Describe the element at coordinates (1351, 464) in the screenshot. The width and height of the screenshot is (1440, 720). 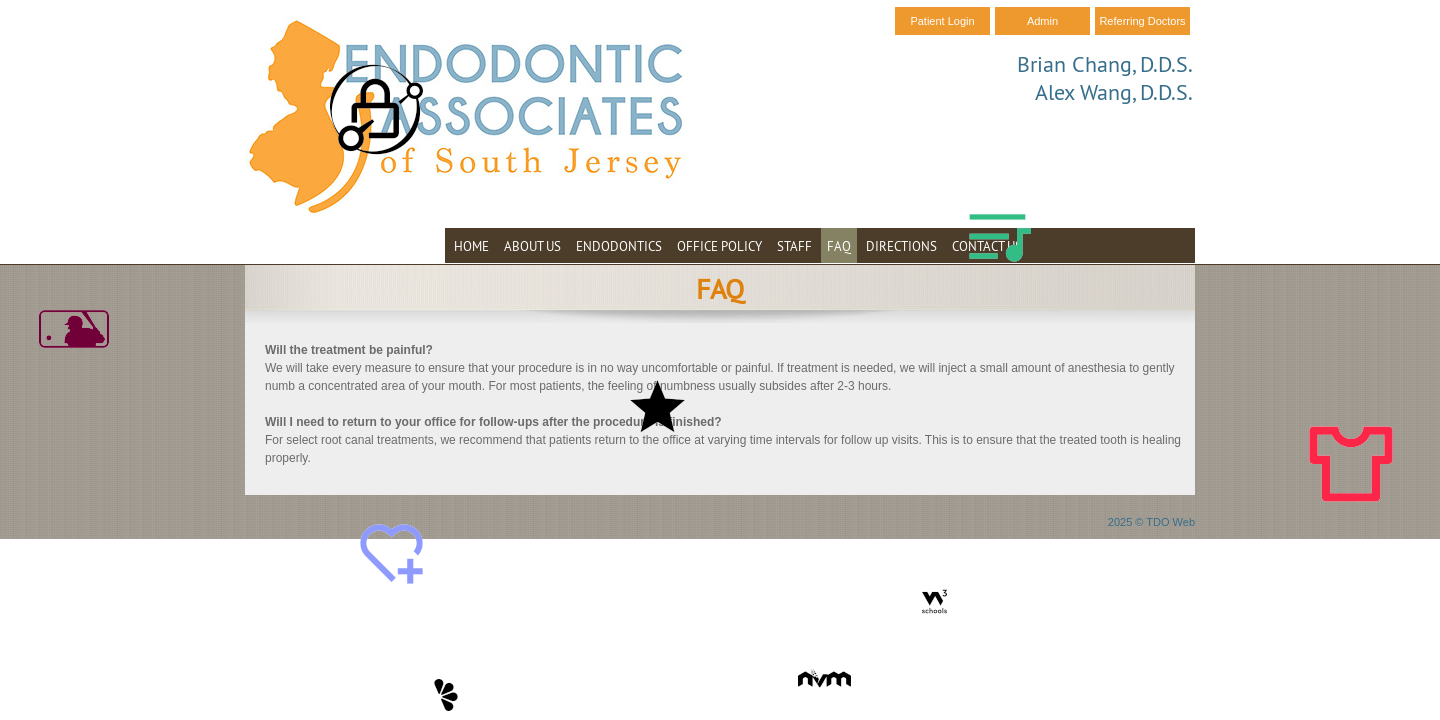
I see `browse clothing or apparel items` at that location.